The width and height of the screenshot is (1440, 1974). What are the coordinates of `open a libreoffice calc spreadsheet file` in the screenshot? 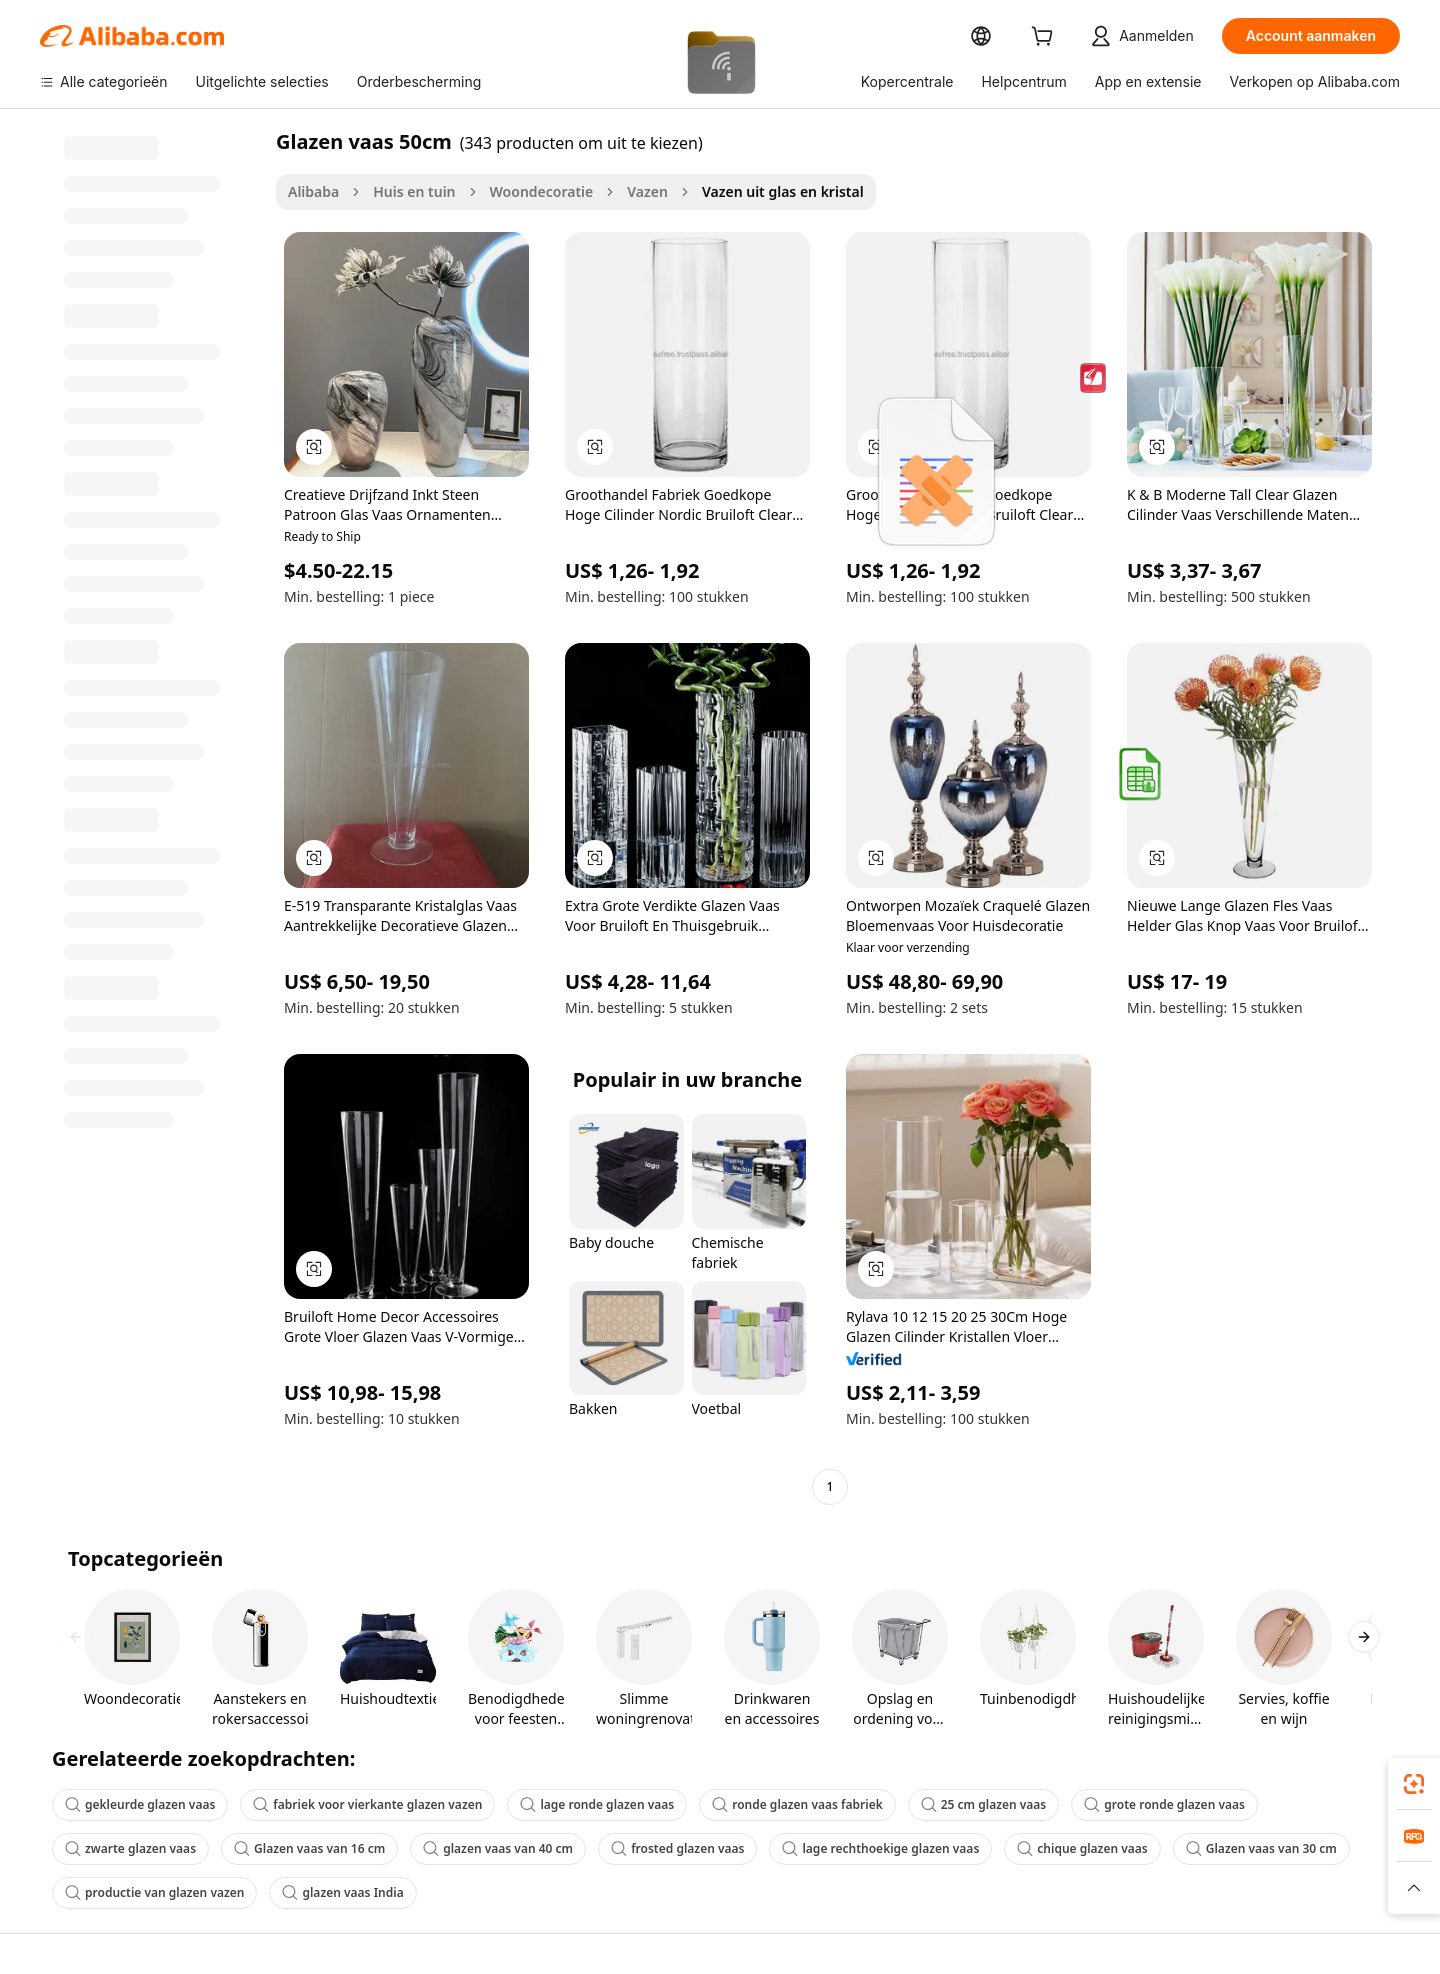 It's located at (1140, 774).